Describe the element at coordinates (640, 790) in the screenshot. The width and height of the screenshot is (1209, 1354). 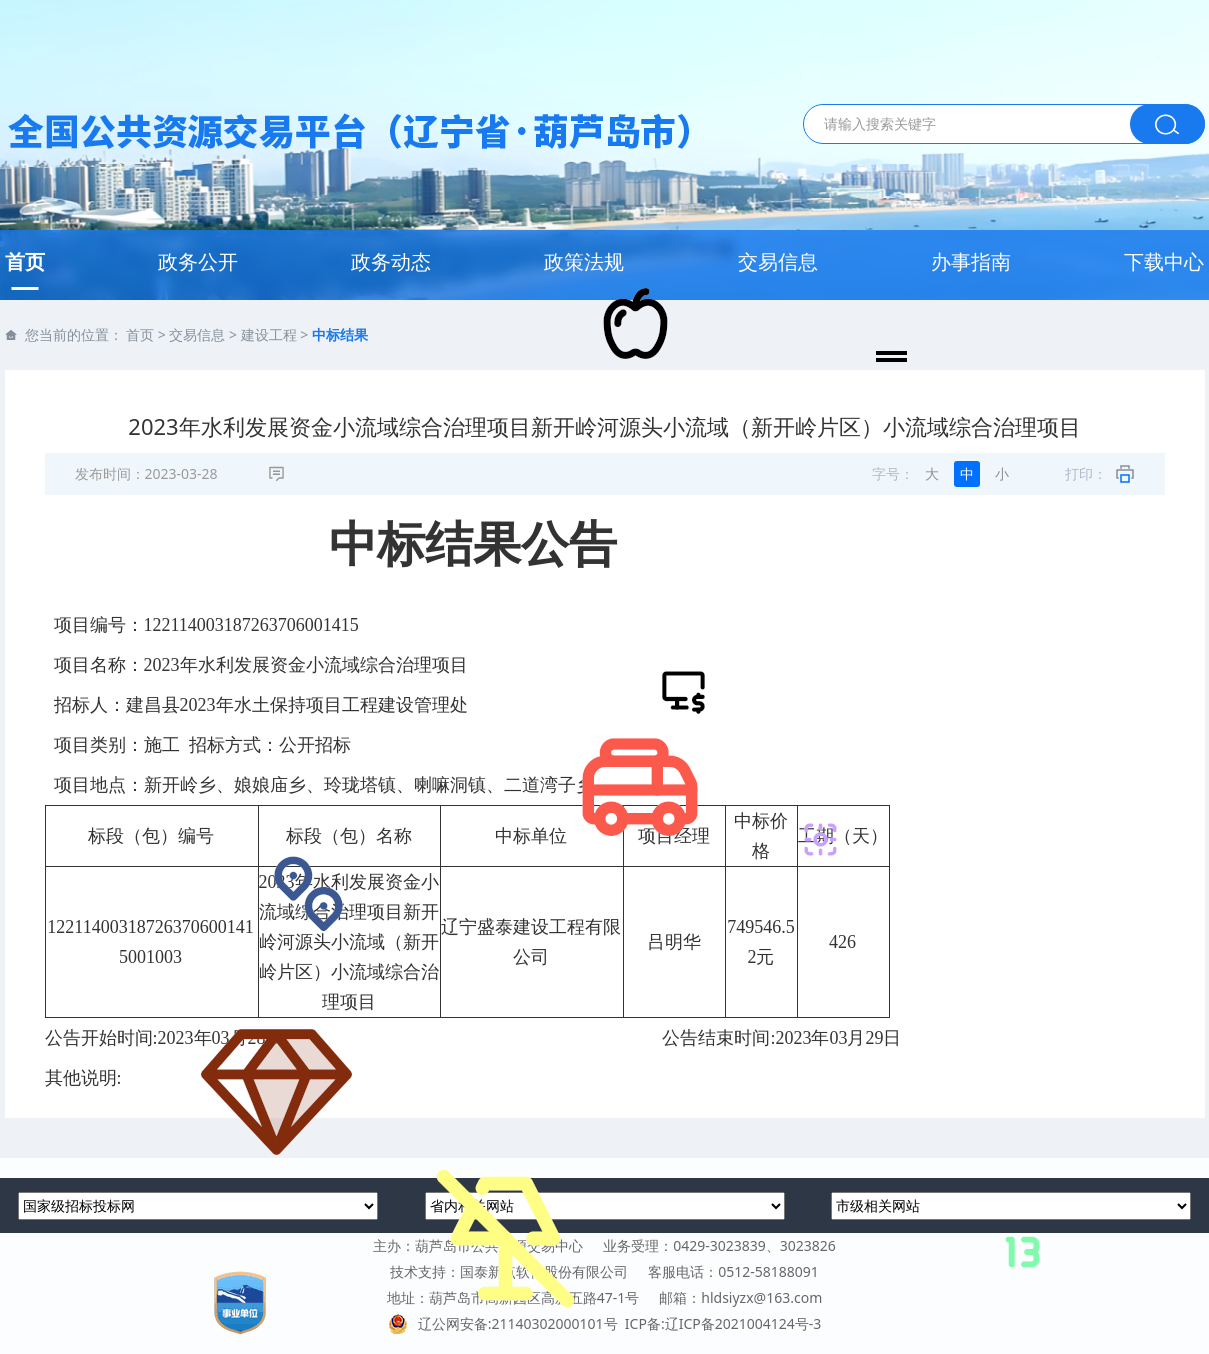
I see `browse RV or camper van rentals` at that location.